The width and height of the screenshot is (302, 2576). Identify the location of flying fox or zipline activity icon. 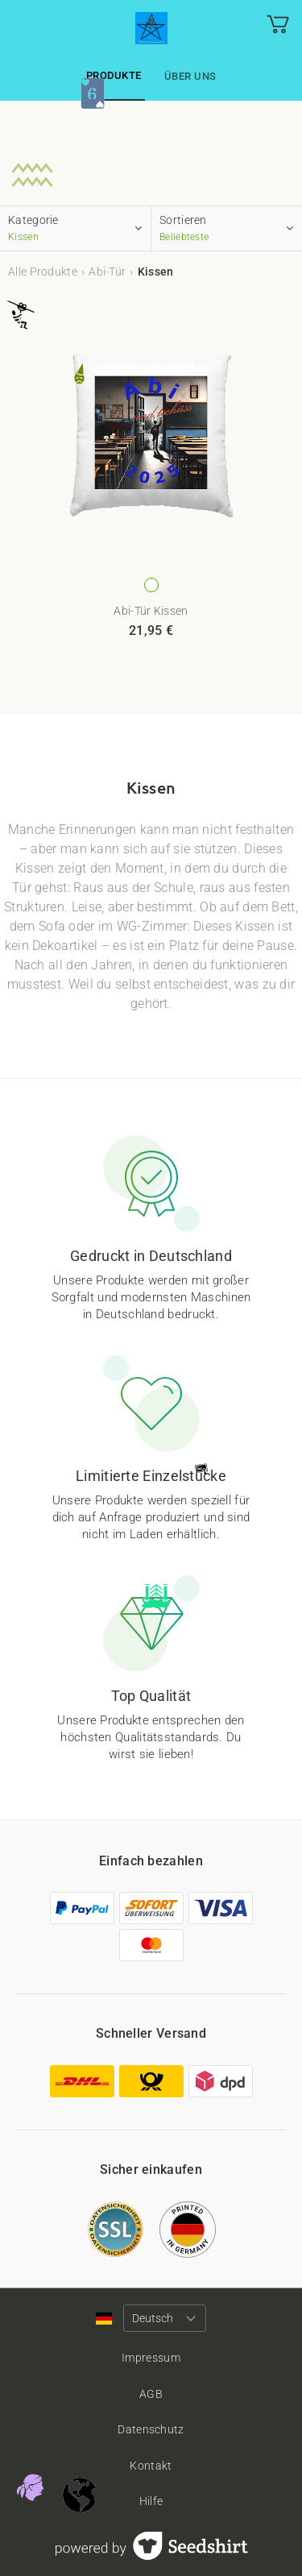
(19, 316).